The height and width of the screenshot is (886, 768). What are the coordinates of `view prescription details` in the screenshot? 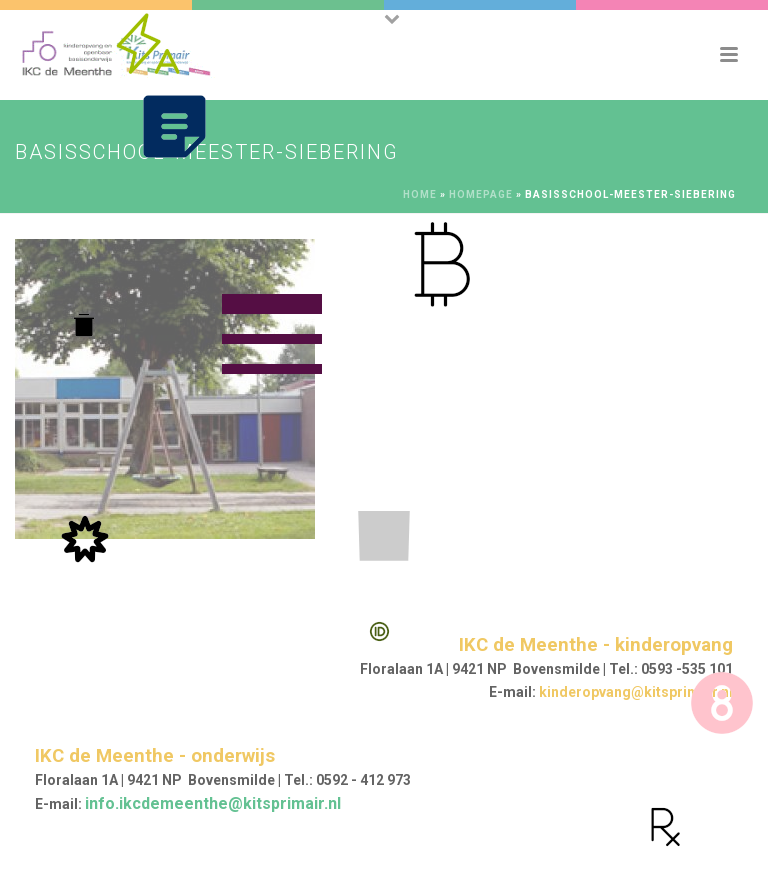 It's located at (664, 827).